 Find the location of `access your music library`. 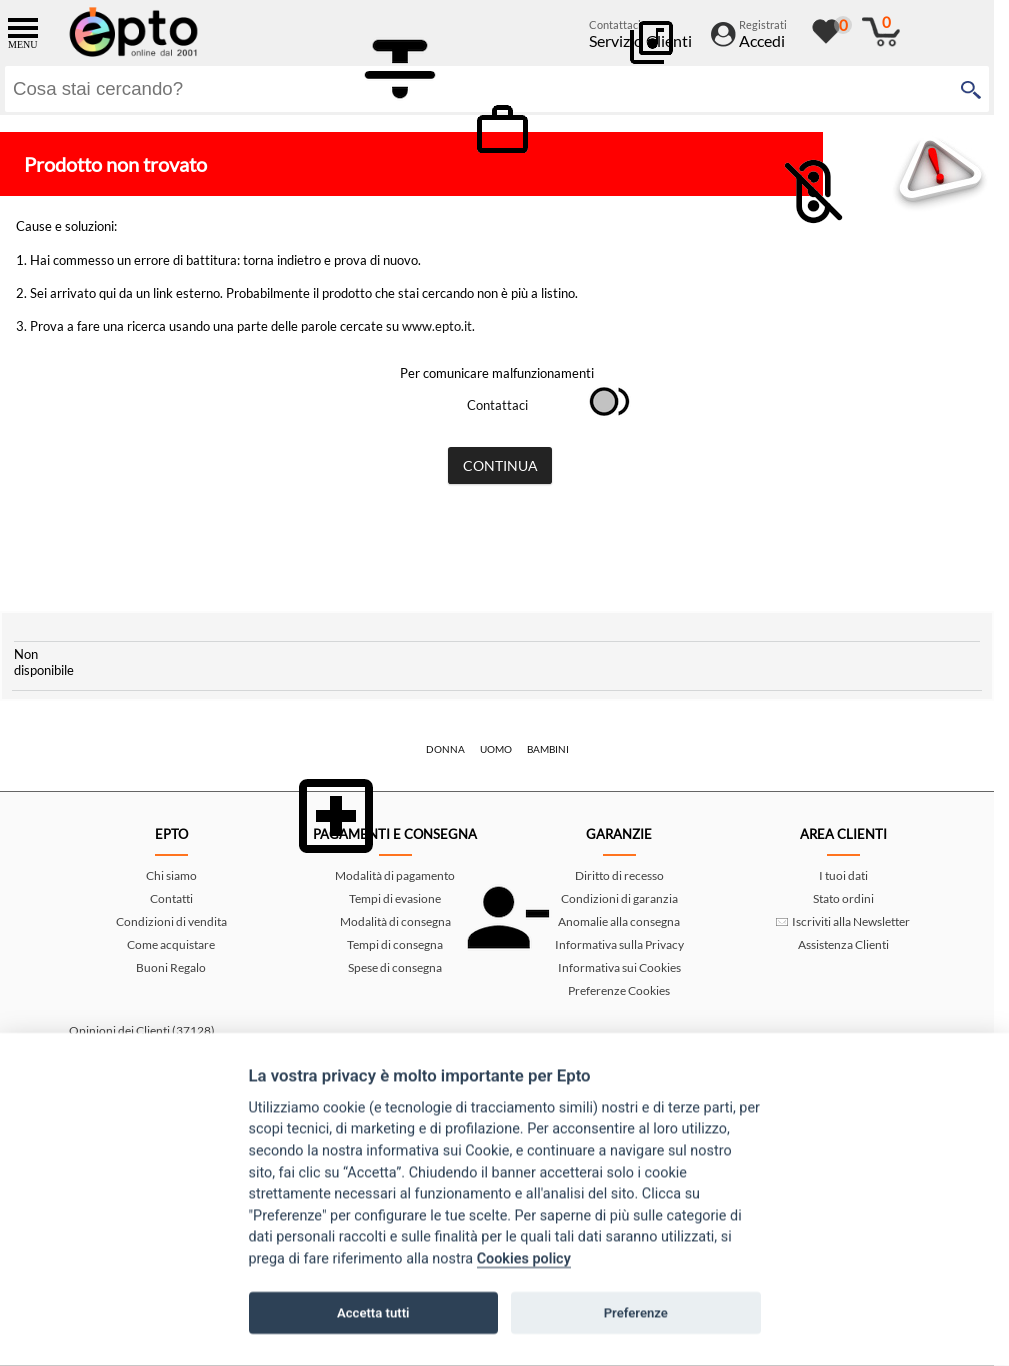

access your music library is located at coordinates (651, 42).